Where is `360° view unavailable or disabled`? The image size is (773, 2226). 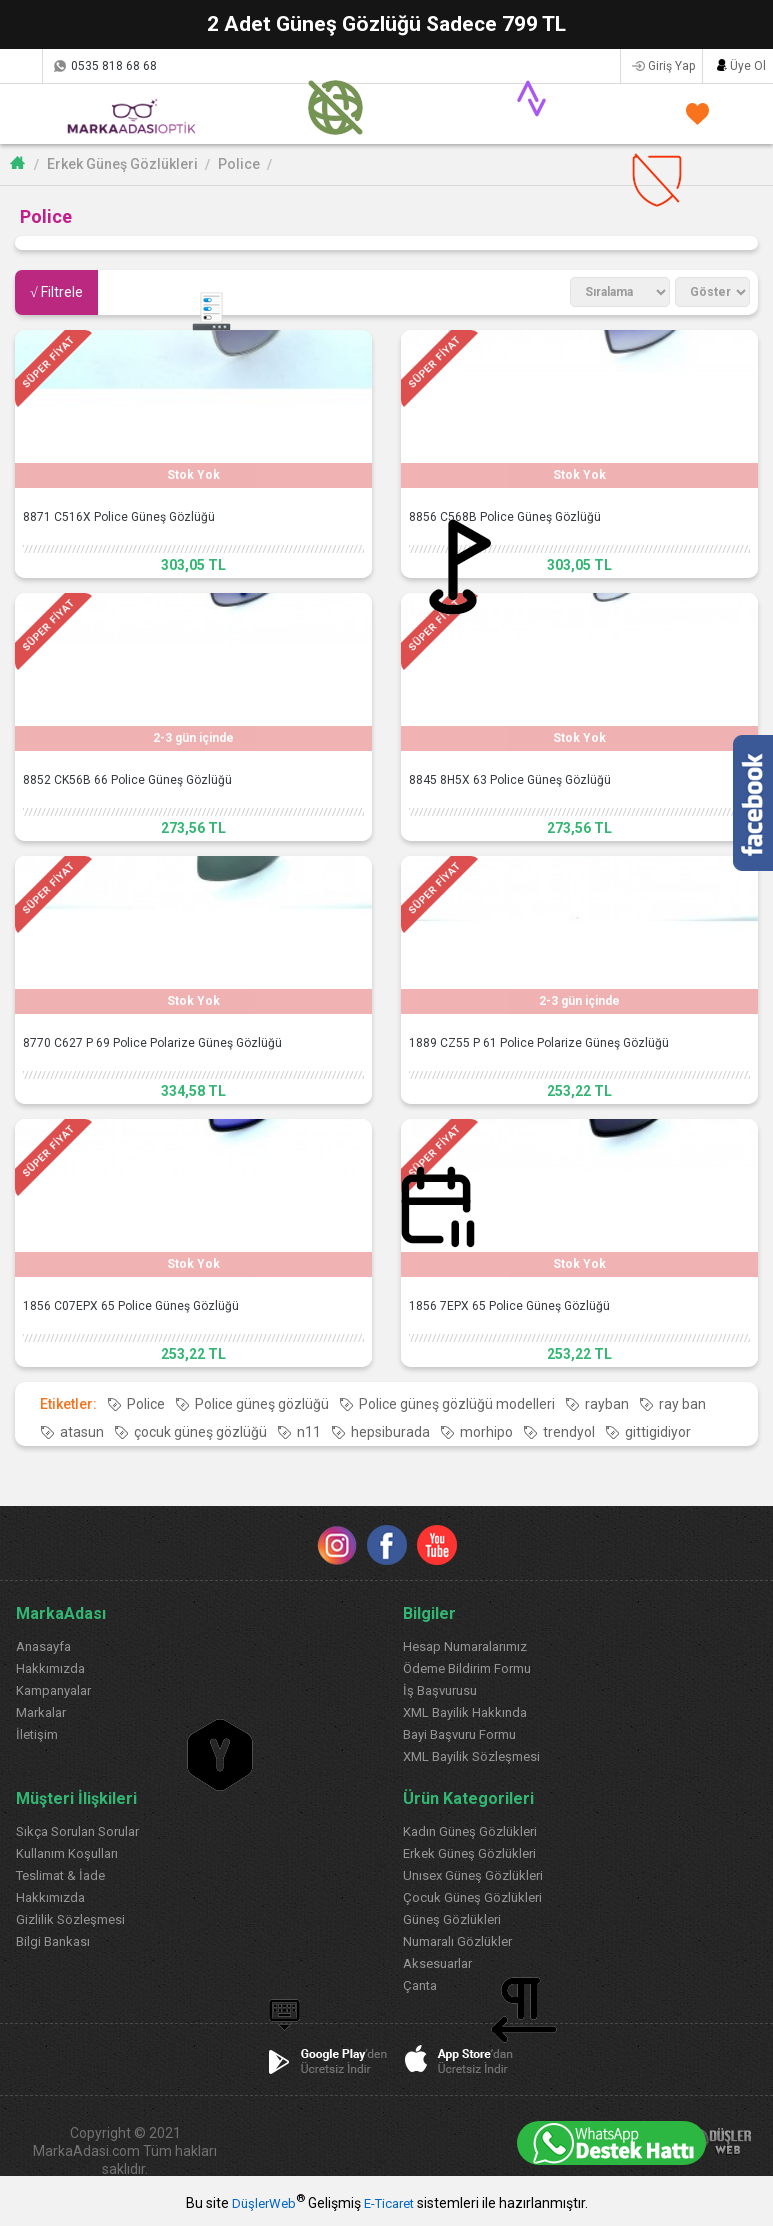 360° view unavailable or disabled is located at coordinates (335, 107).